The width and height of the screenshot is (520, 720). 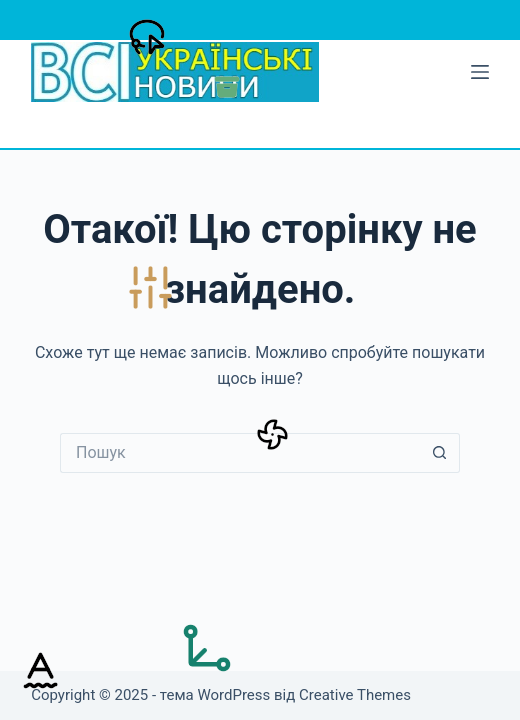 What do you see at coordinates (147, 37) in the screenshot?
I see `freehand selection tool` at bounding box center [147, 37].